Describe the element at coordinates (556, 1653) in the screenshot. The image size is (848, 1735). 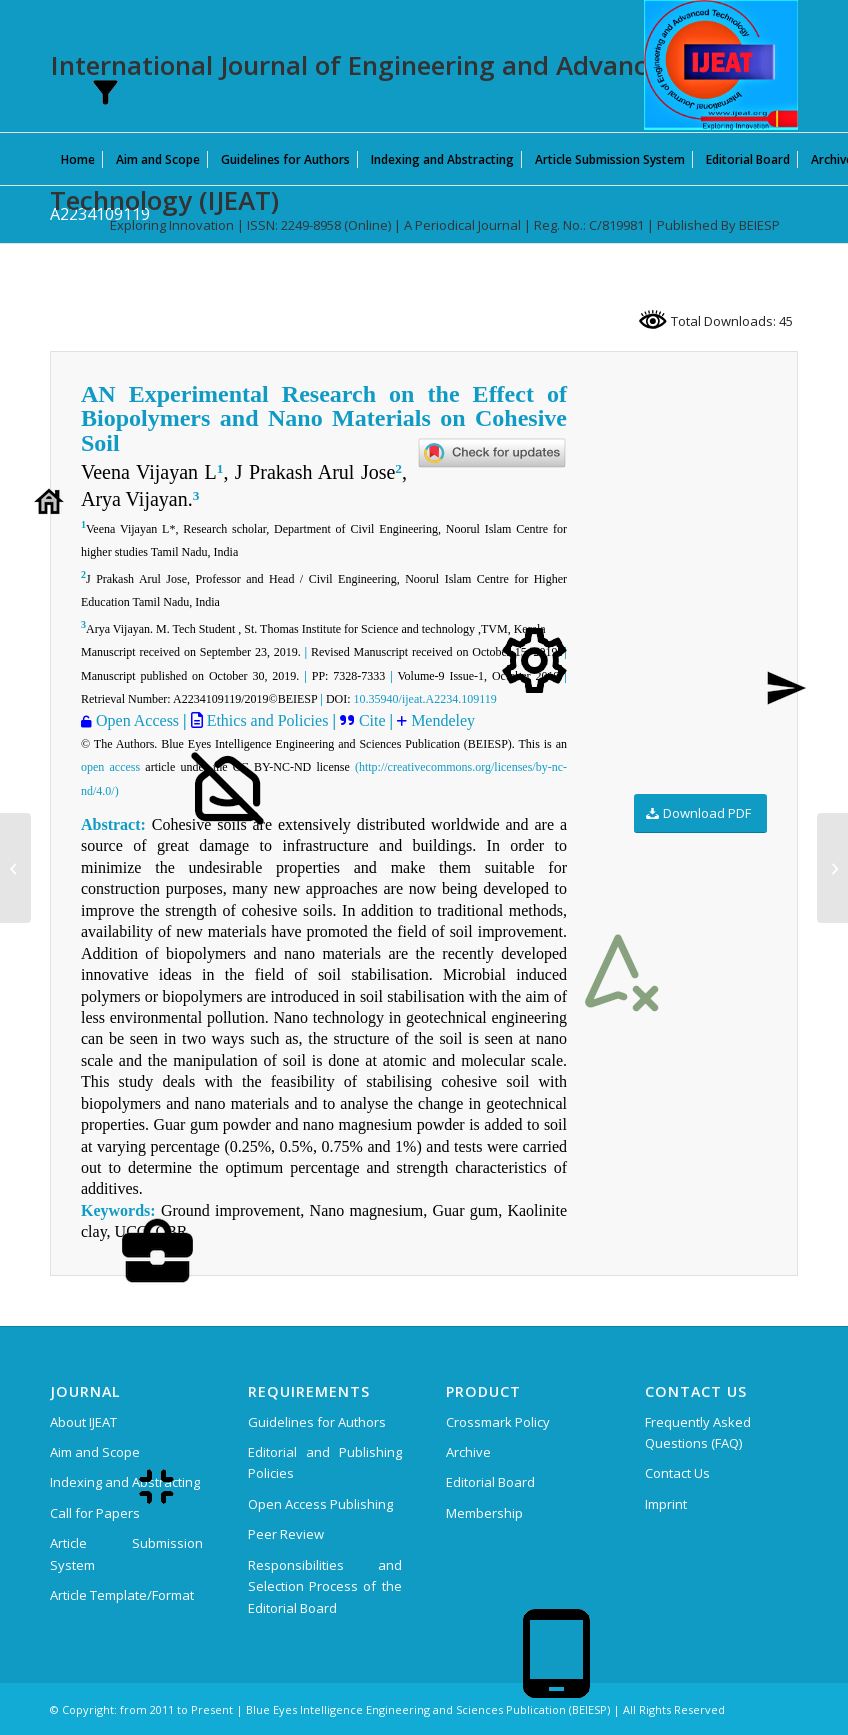
I see `switch to tablet view or mode` at that location.